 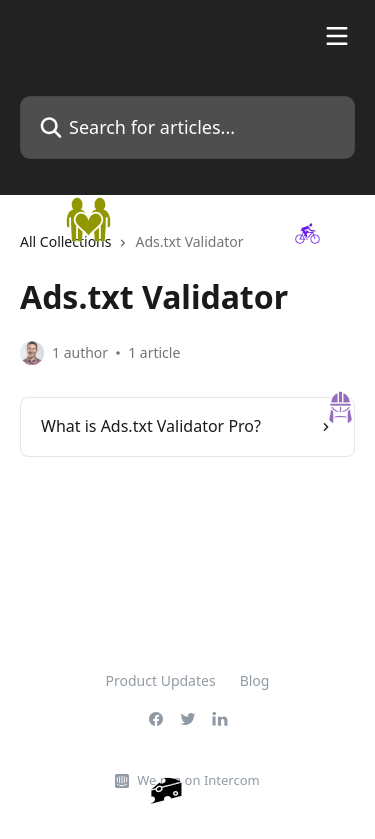 I want to click on track cycling or biking activity, so click(x=307, y=233).